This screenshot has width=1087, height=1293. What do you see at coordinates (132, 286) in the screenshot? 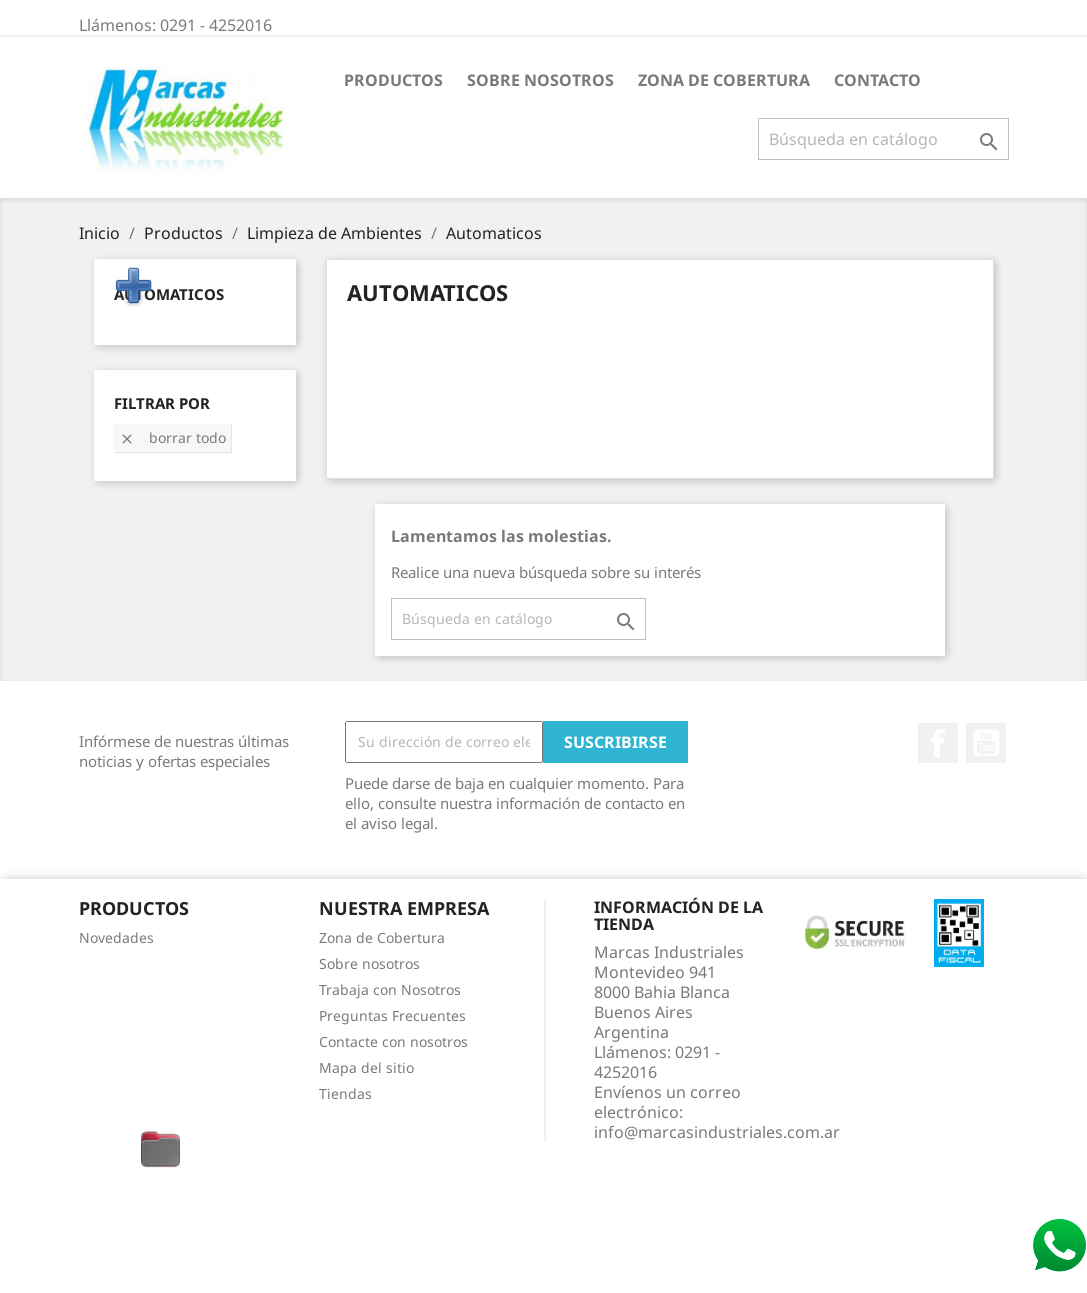
I see `add a new item to a list` at bounding box center [132, 286].